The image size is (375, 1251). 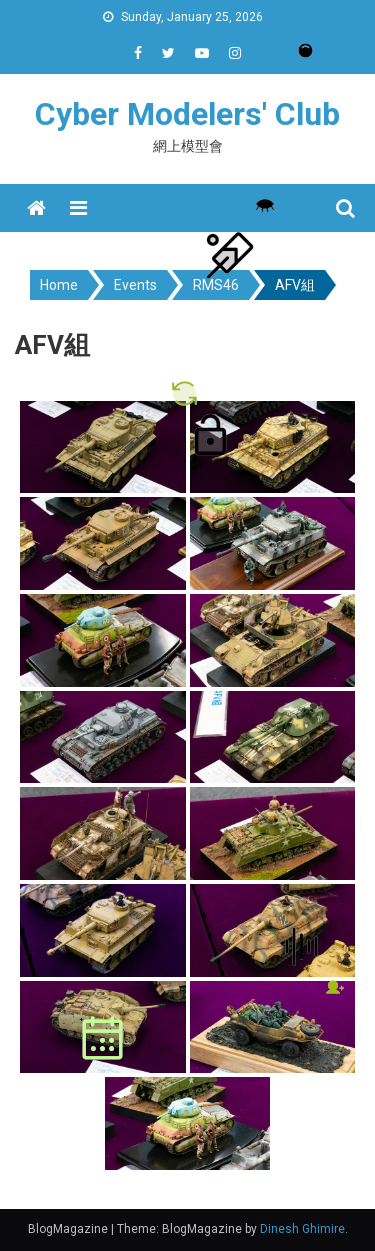 What do you see at coordinates (301, 946) in the screenshot?
I see `audio waveform or sound visualization` at bounding box center [301, 946].